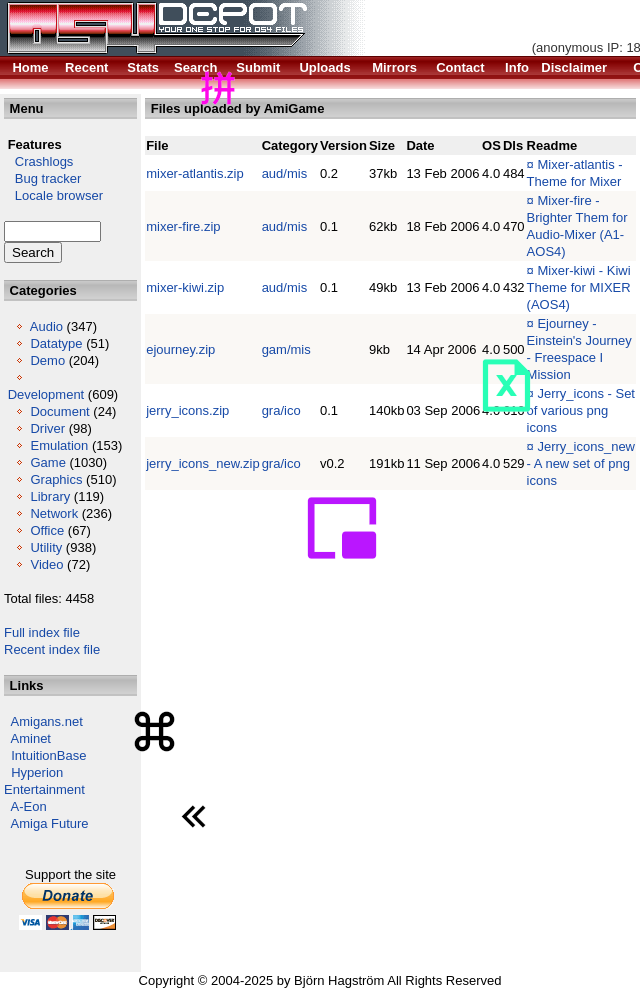  Describe the element at coordinates (194, 816) in the screenshot. I see `go back to the previous section` at that location.